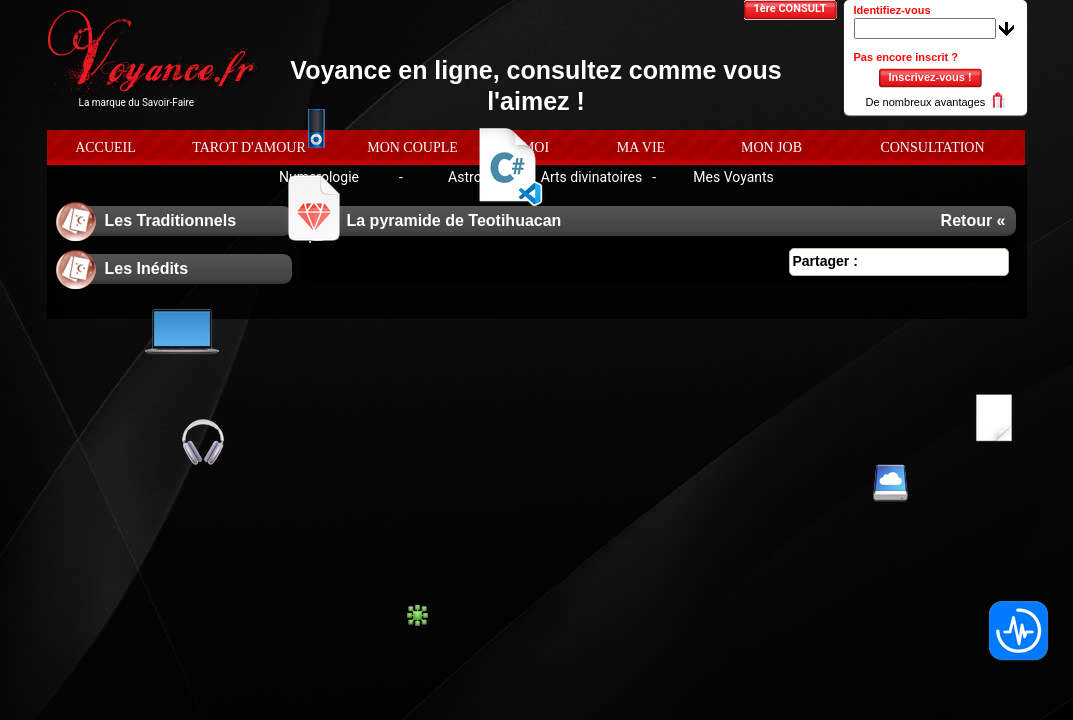 The width and height of the screenshot is (1073, 720). I want to click on access iDisk cloud storage, so click(890, 483).